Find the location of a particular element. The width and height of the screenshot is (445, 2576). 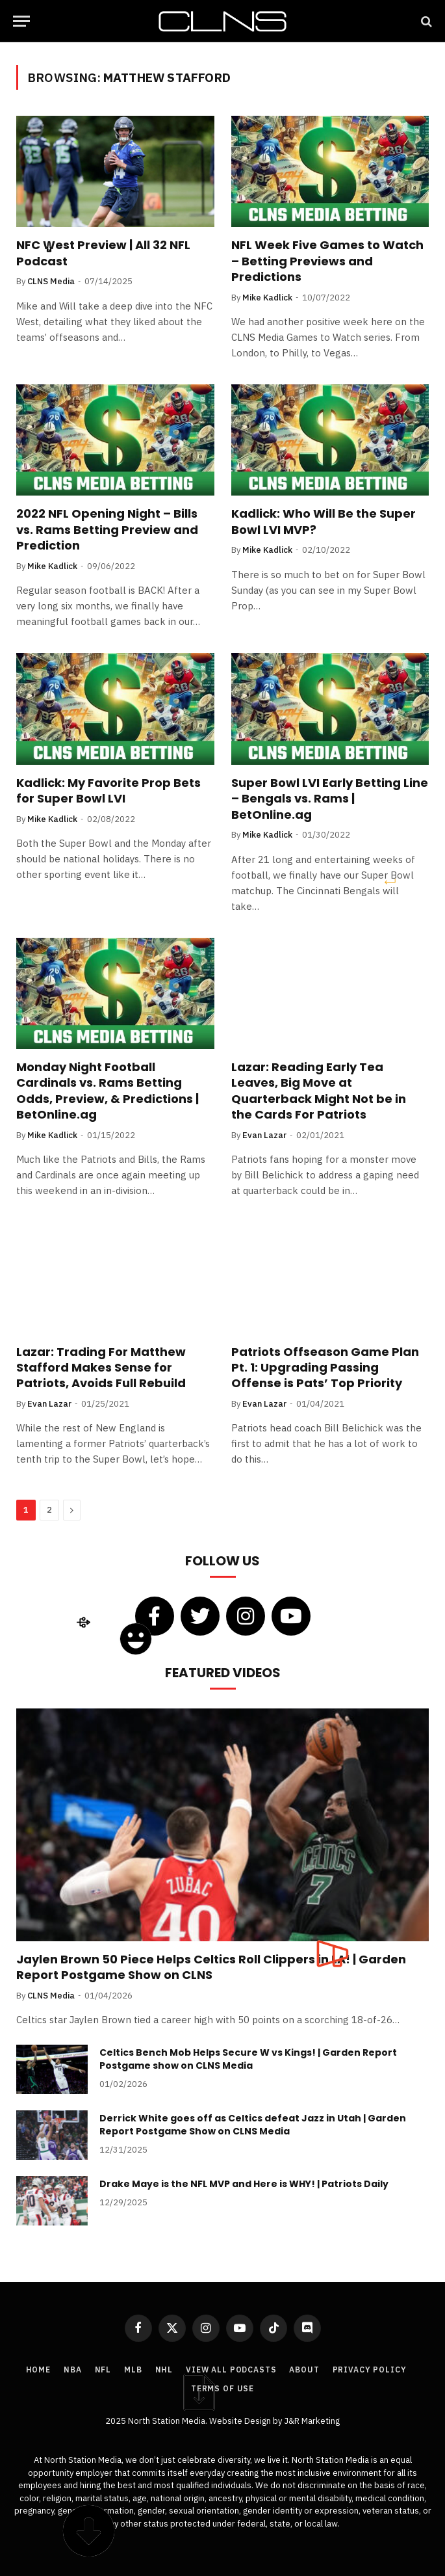

download a file or content is located at coordinates (88, 2530).